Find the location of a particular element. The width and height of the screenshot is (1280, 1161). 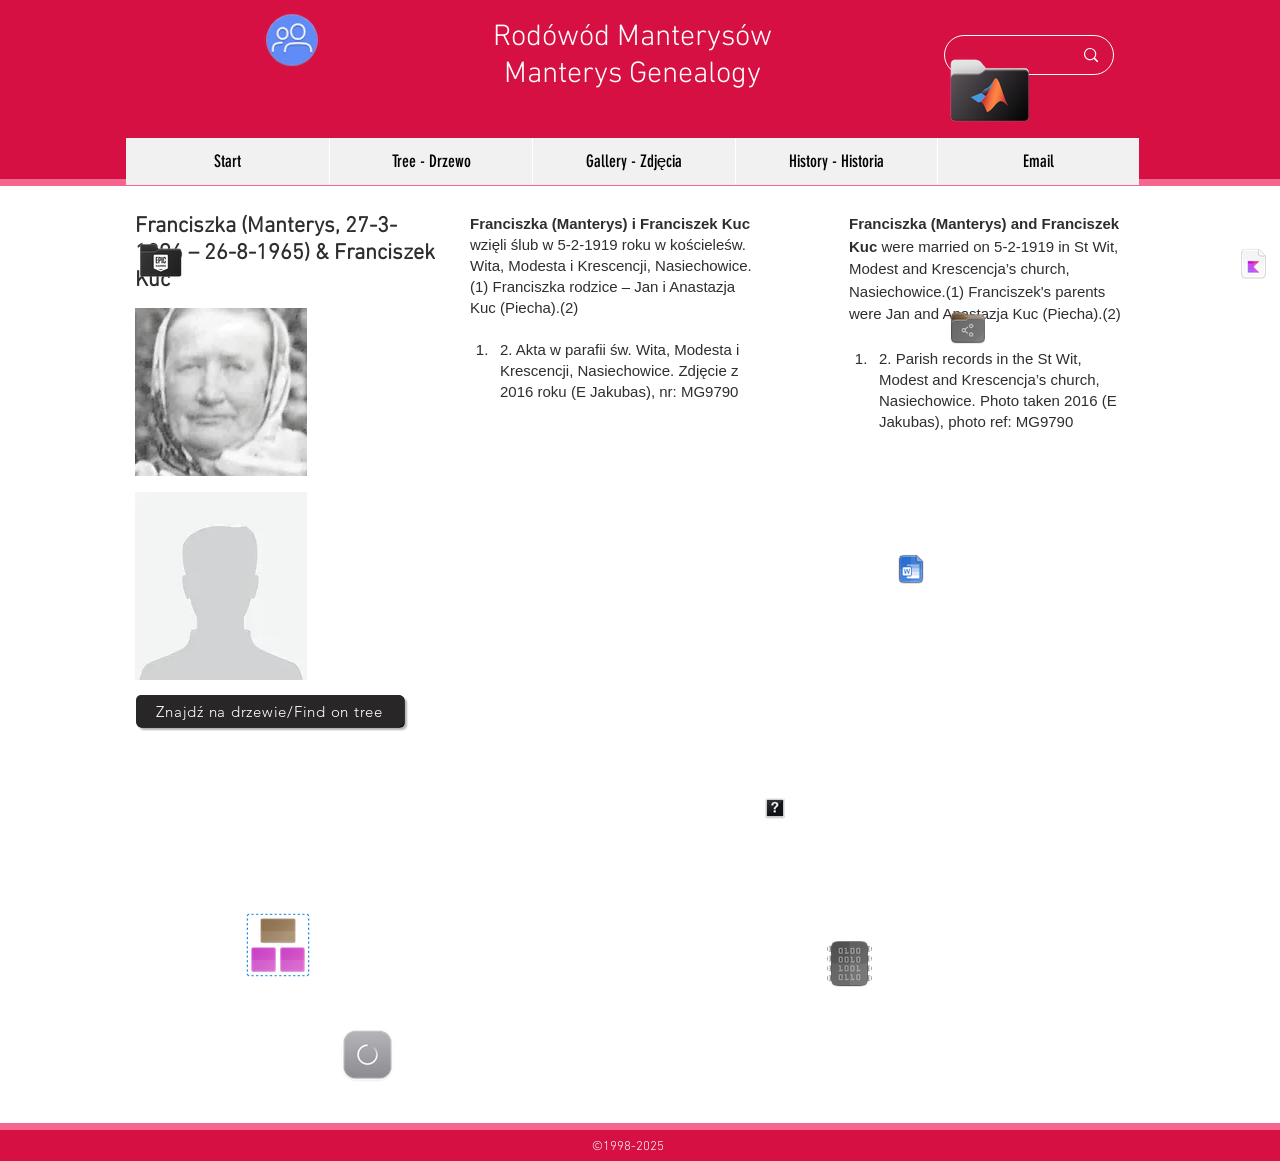

indicates missing or unavailable media file is located at coordinates (775, 808).